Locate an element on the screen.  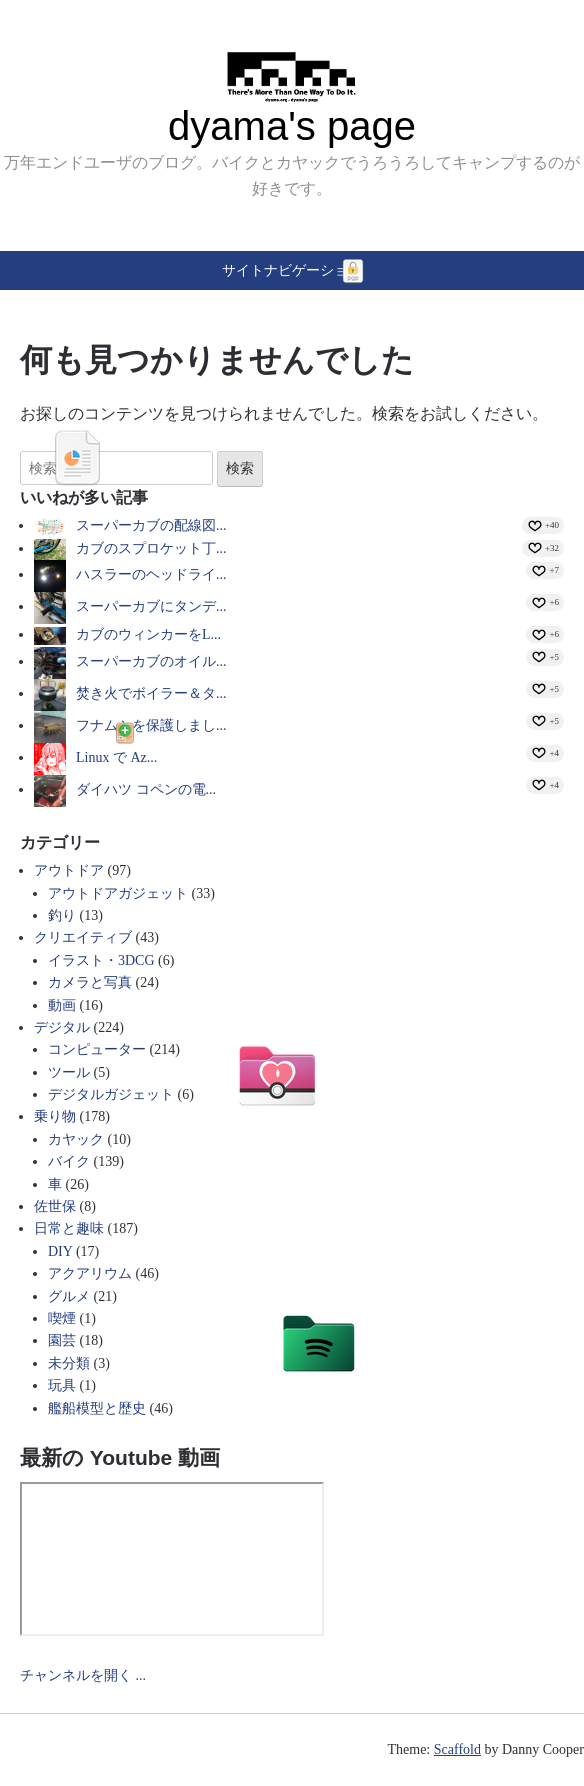
open pokémon love ball themed folder is located at coordinates (277, 1078).